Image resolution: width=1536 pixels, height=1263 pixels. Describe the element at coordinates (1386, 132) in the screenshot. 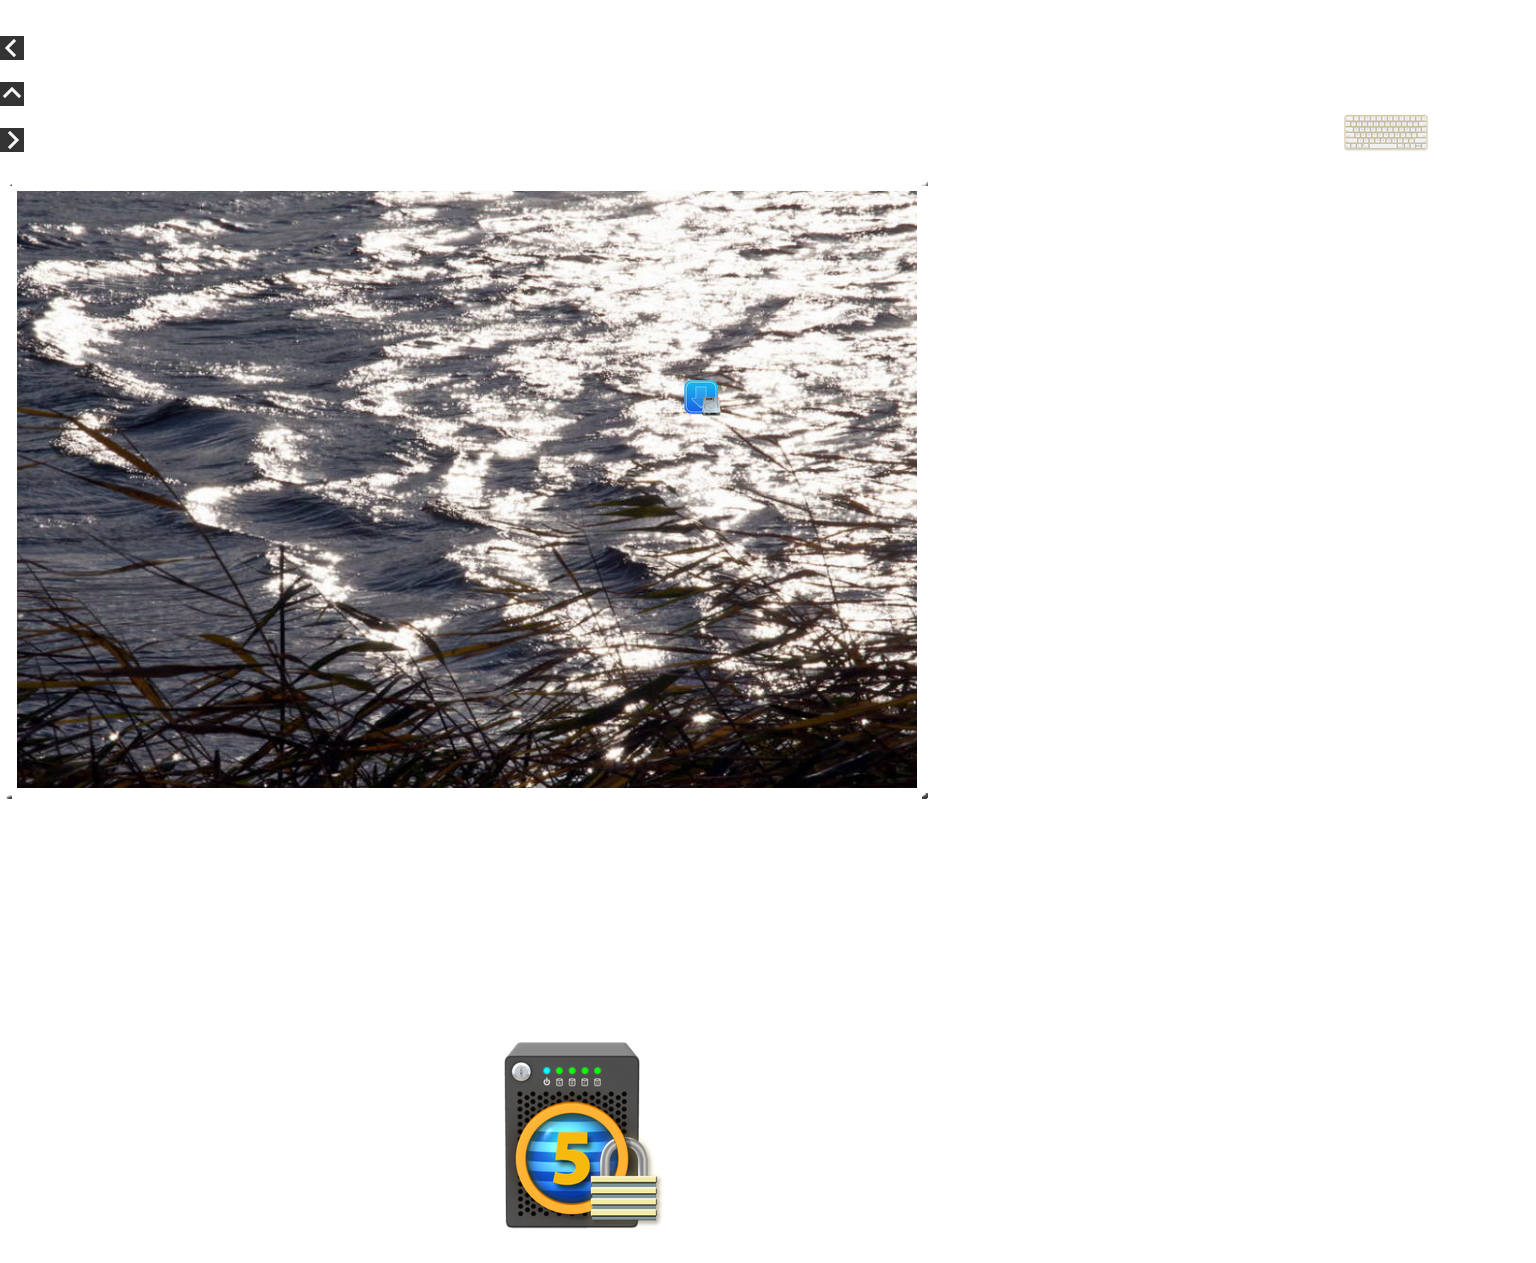

I see `connect a wireless bluetooth keyboard` at that location.